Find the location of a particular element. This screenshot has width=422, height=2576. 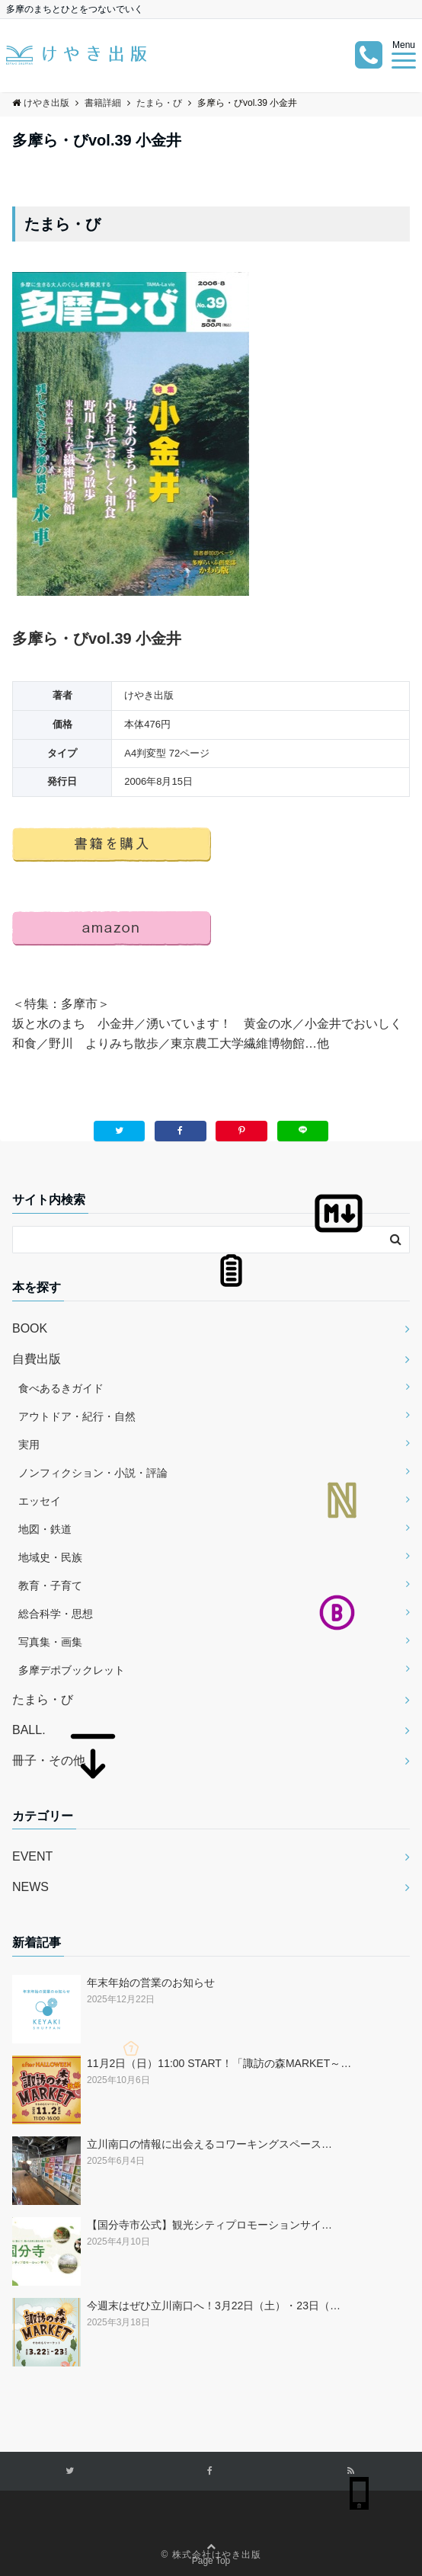

indicates high battery level is located at coordinates (231, 1270).